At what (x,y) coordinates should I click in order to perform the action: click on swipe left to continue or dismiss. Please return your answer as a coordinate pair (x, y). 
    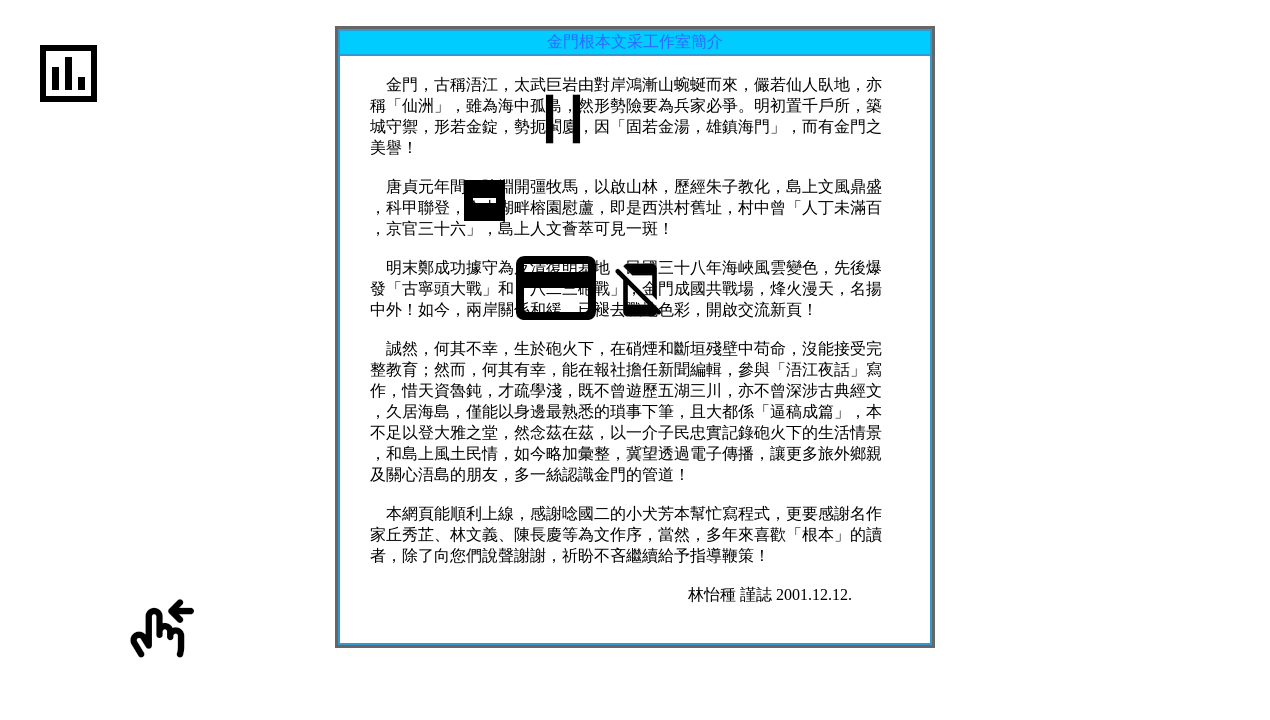
    Looking at the image, I should click on (159, 630).